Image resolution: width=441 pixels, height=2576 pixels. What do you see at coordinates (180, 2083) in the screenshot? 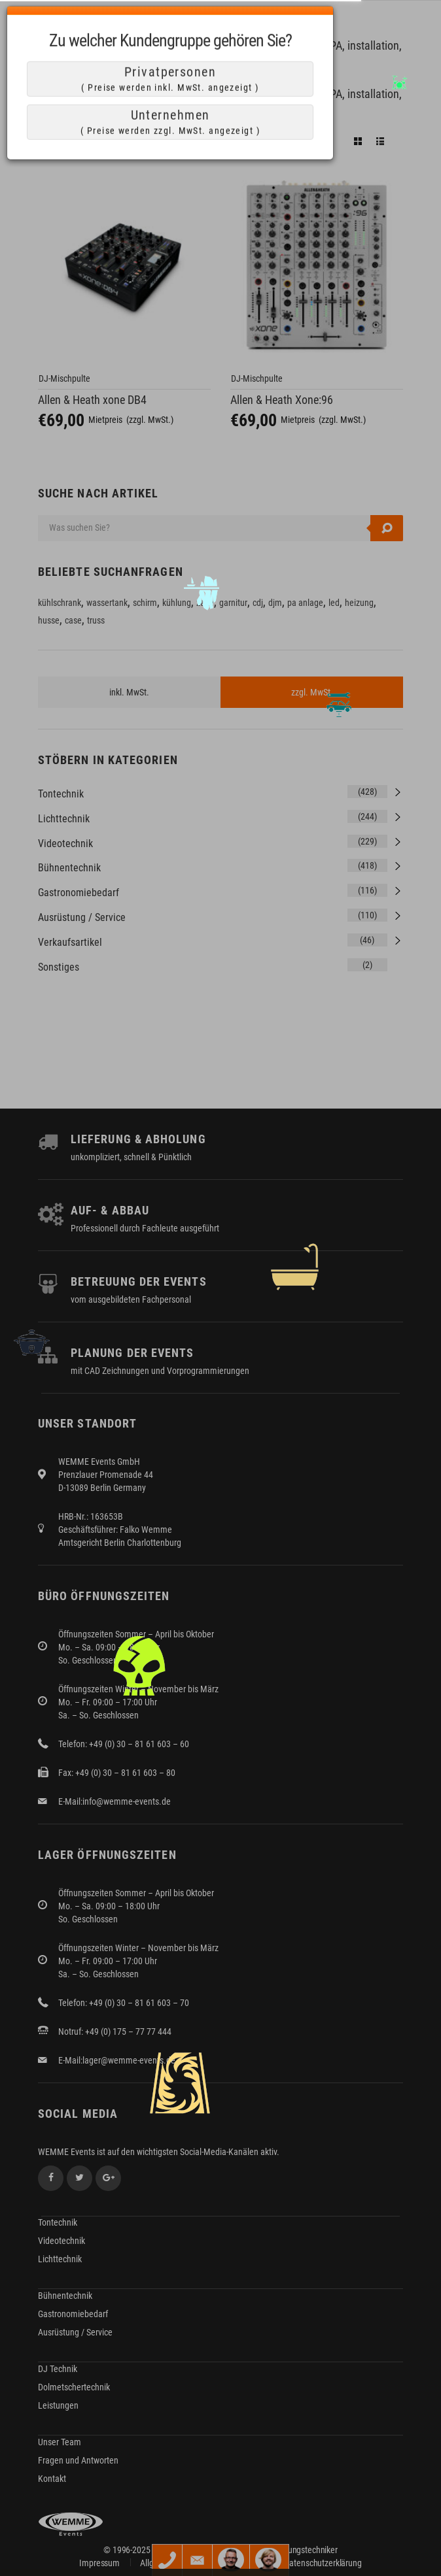
I see `enter a magical portal or gateway` at bounding box center [180, 2083].